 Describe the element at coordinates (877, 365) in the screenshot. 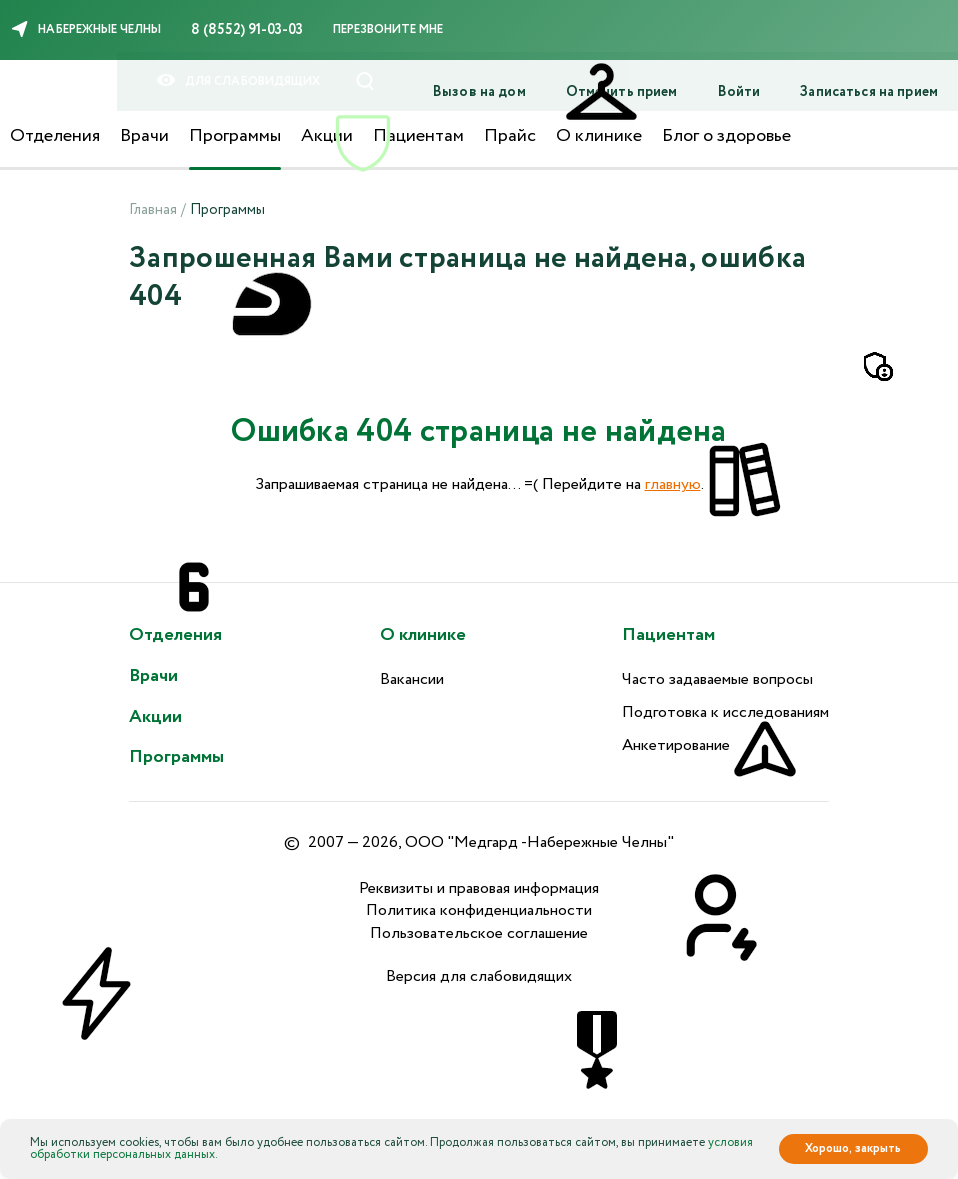

I see `access admin or user security settings` at that location.